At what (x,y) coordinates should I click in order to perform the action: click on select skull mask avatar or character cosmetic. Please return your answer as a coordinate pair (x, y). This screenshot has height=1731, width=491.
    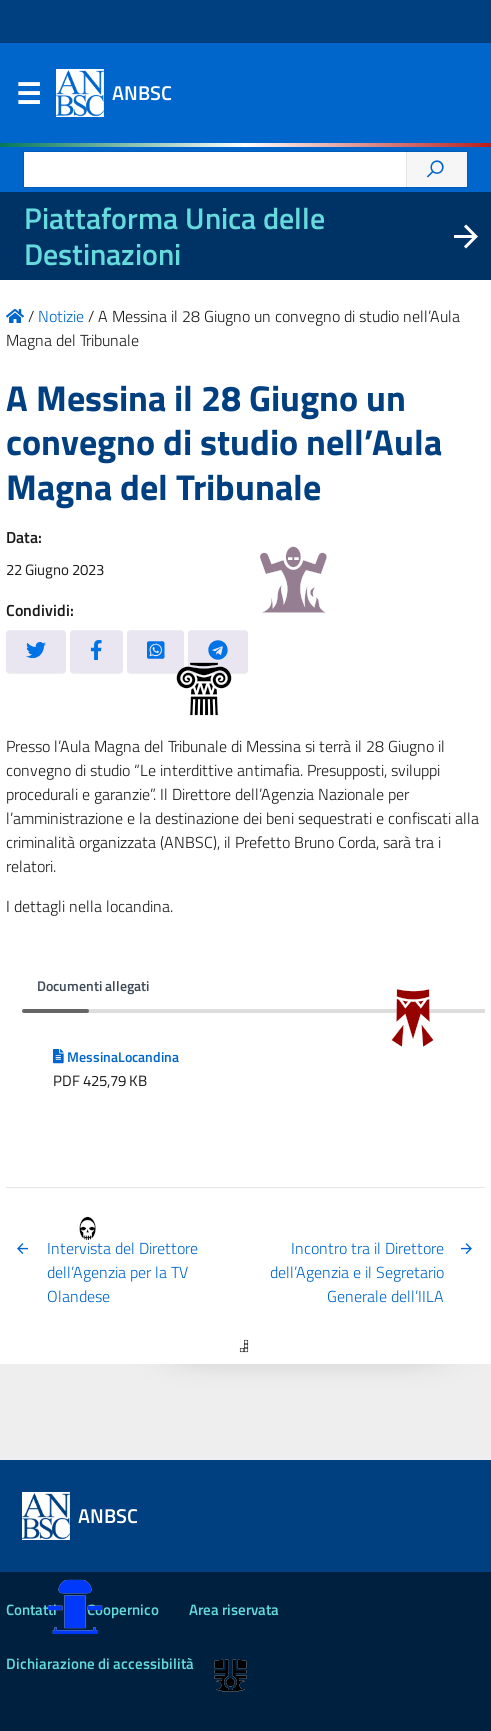
    Looking at the image, I should click on (87, 1228).